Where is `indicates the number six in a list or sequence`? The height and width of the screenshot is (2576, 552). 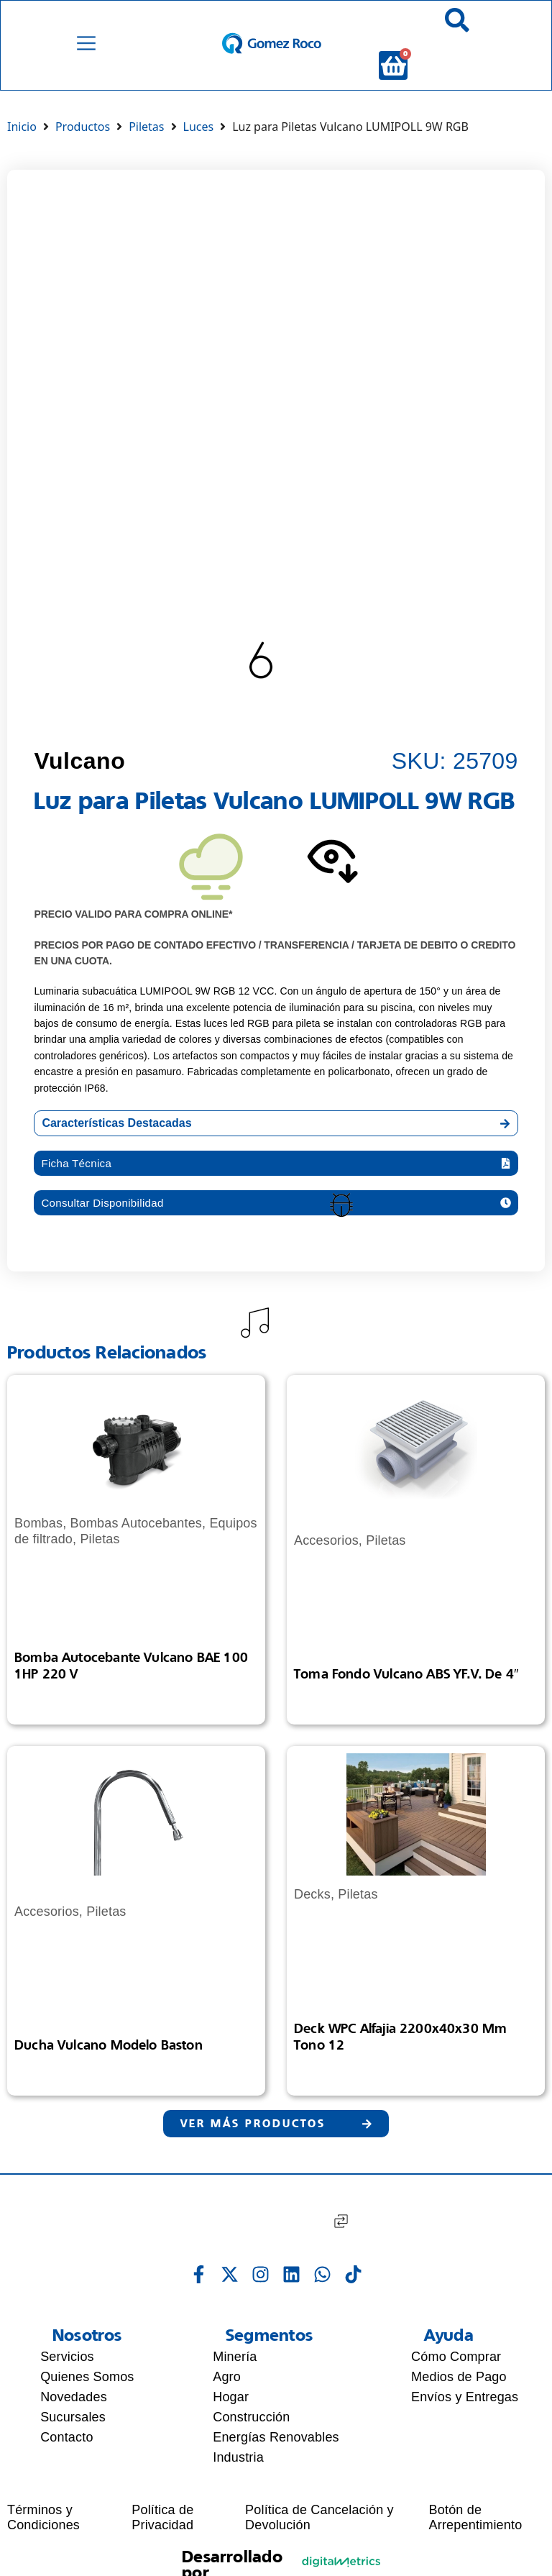
indicates the number six in a list or sequence is located at coordinates (261, 660).